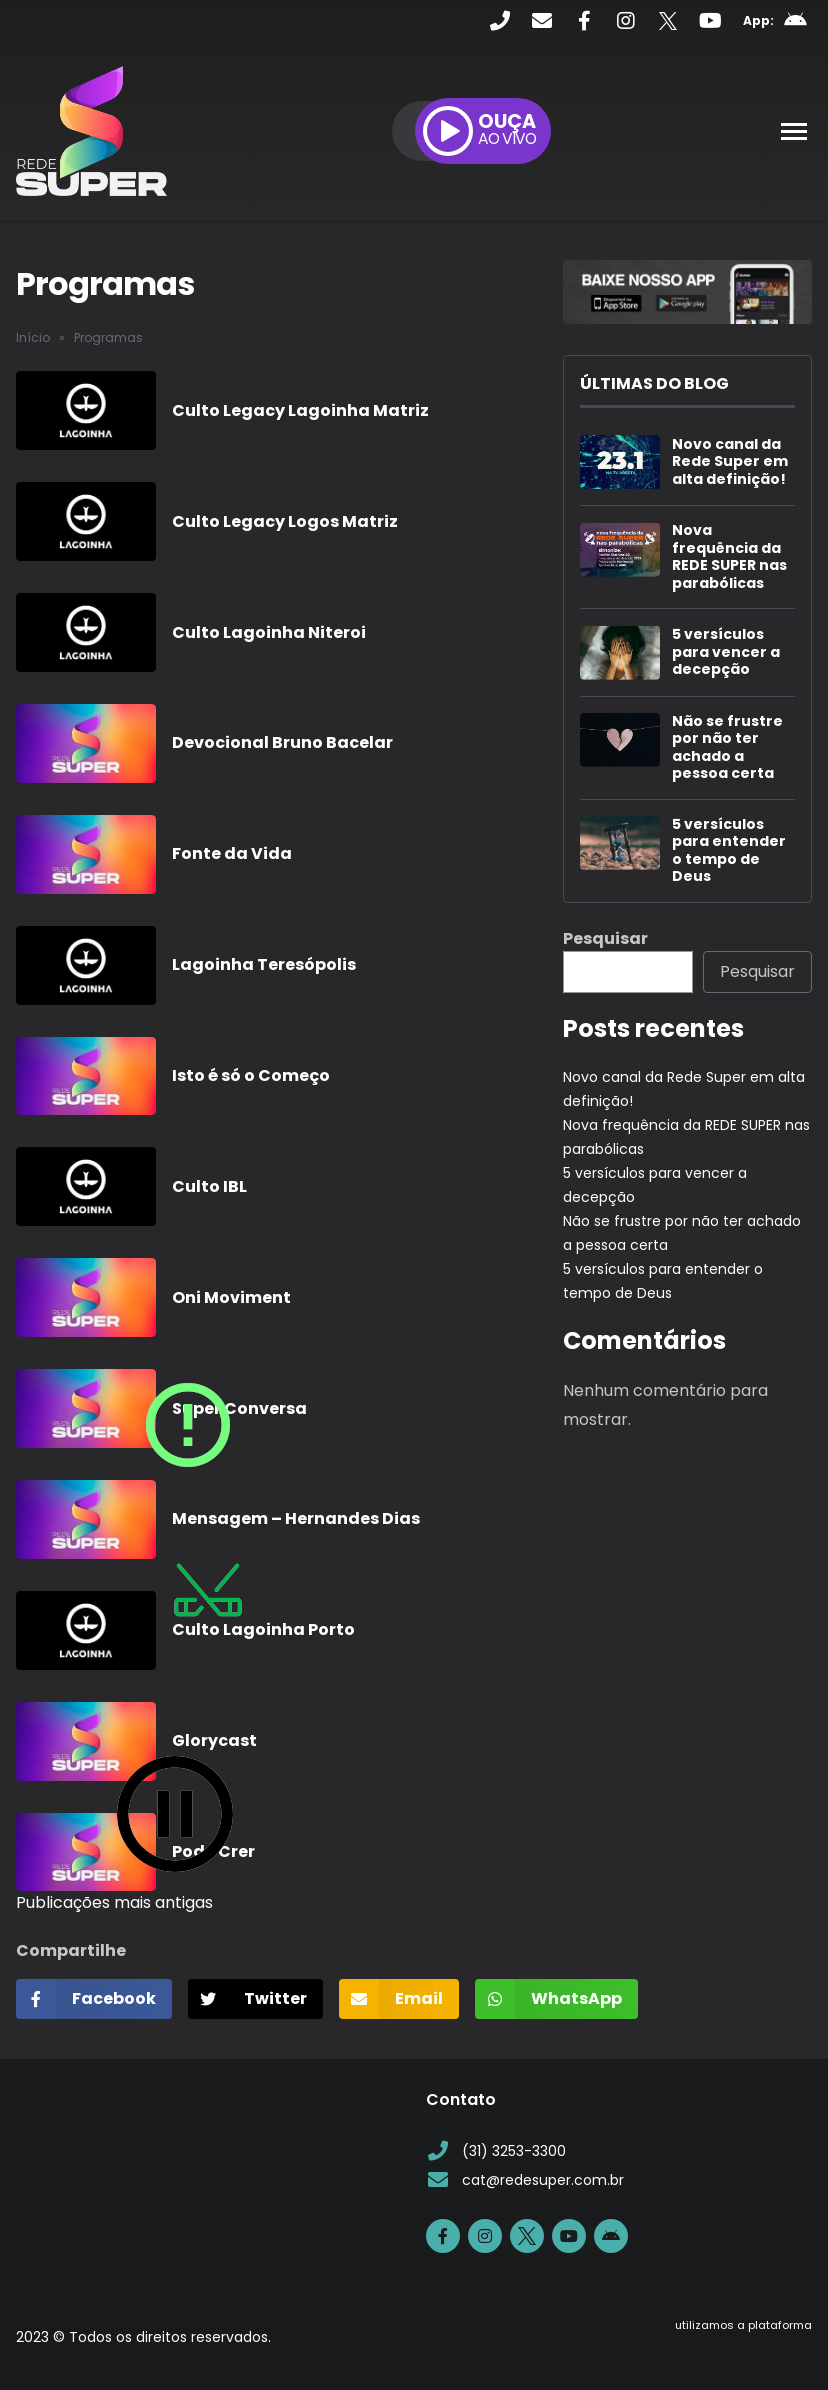 The width and height of the screenshot is (828, 2390). I want to click on pause media playback, so click(175, 1814).